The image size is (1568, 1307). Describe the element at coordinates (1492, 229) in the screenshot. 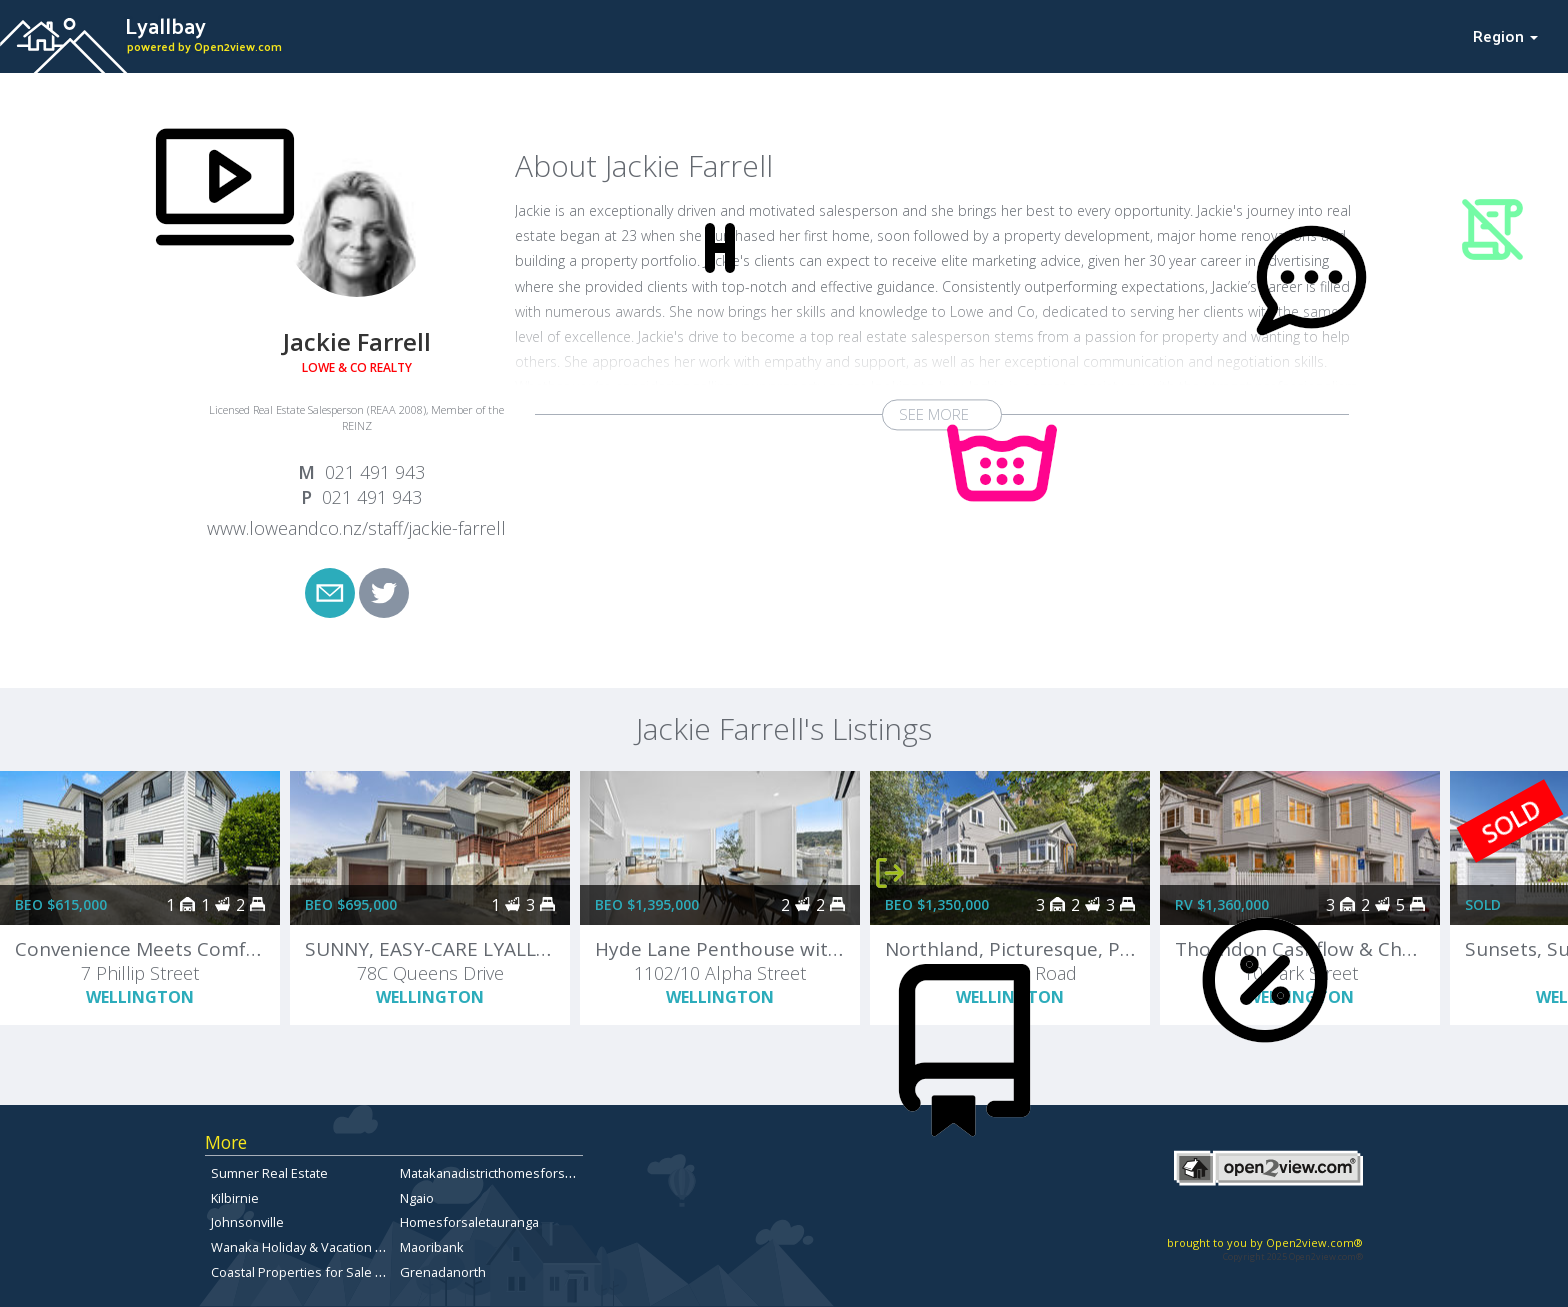

I see `license unavailable or revoked` at that location.